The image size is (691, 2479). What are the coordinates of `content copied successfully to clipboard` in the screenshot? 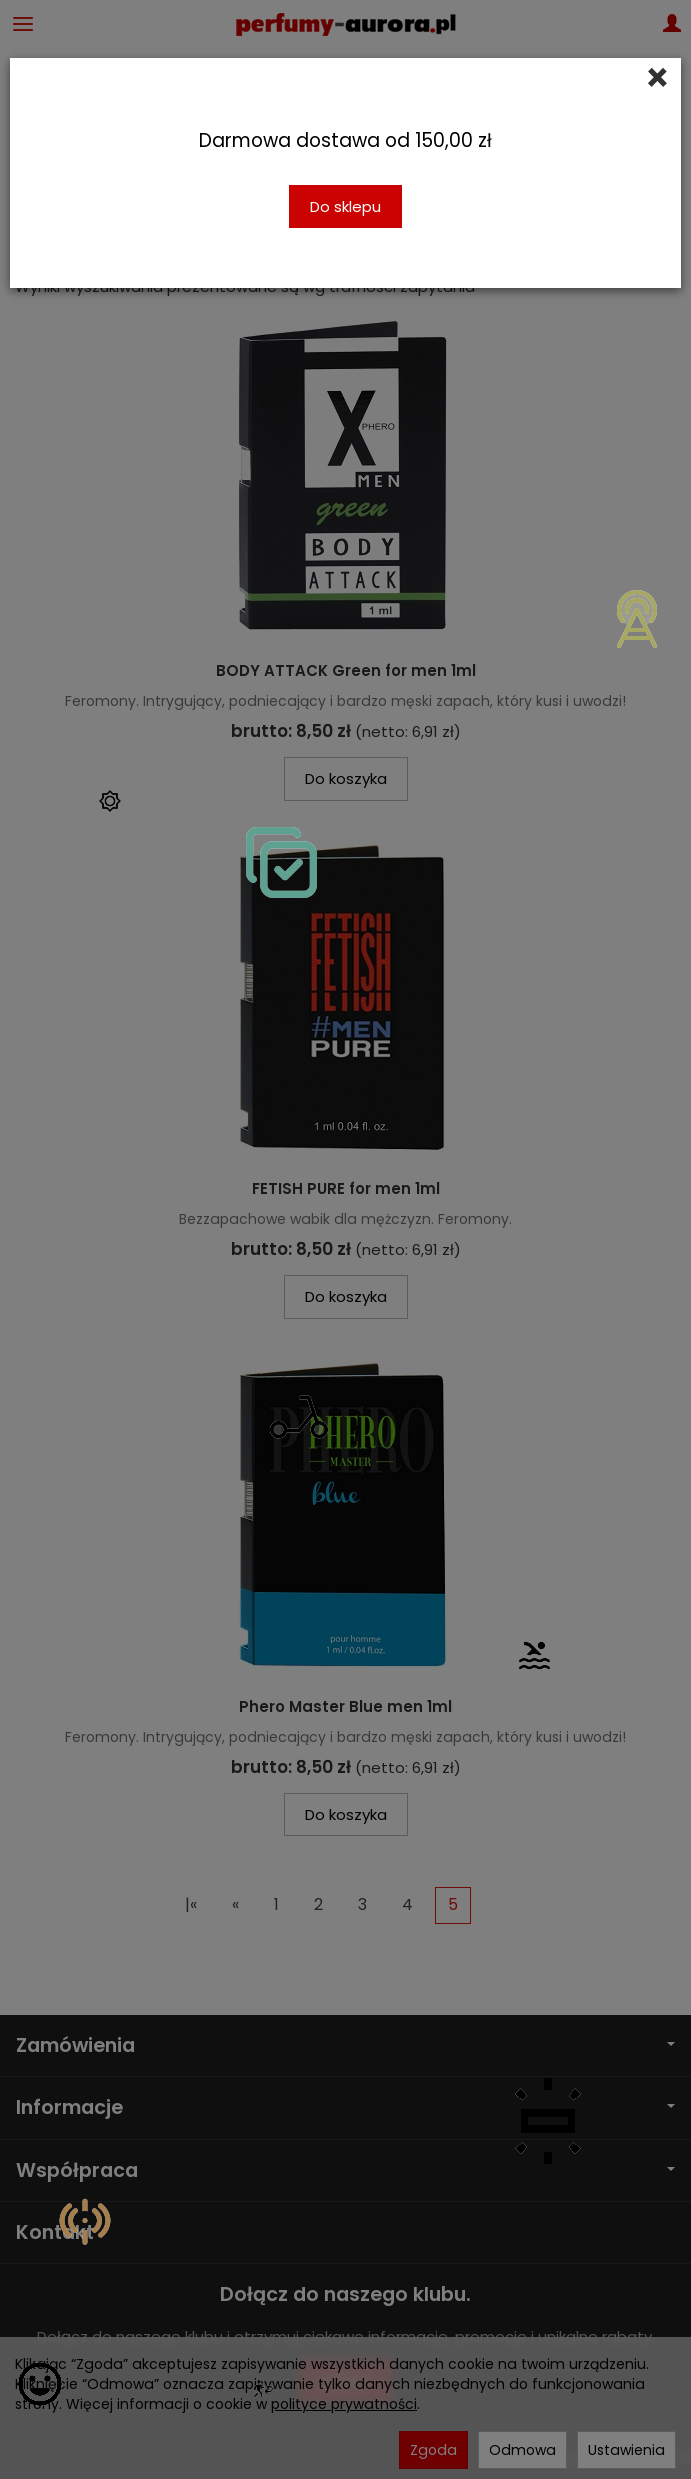 It's located at (281, 862).